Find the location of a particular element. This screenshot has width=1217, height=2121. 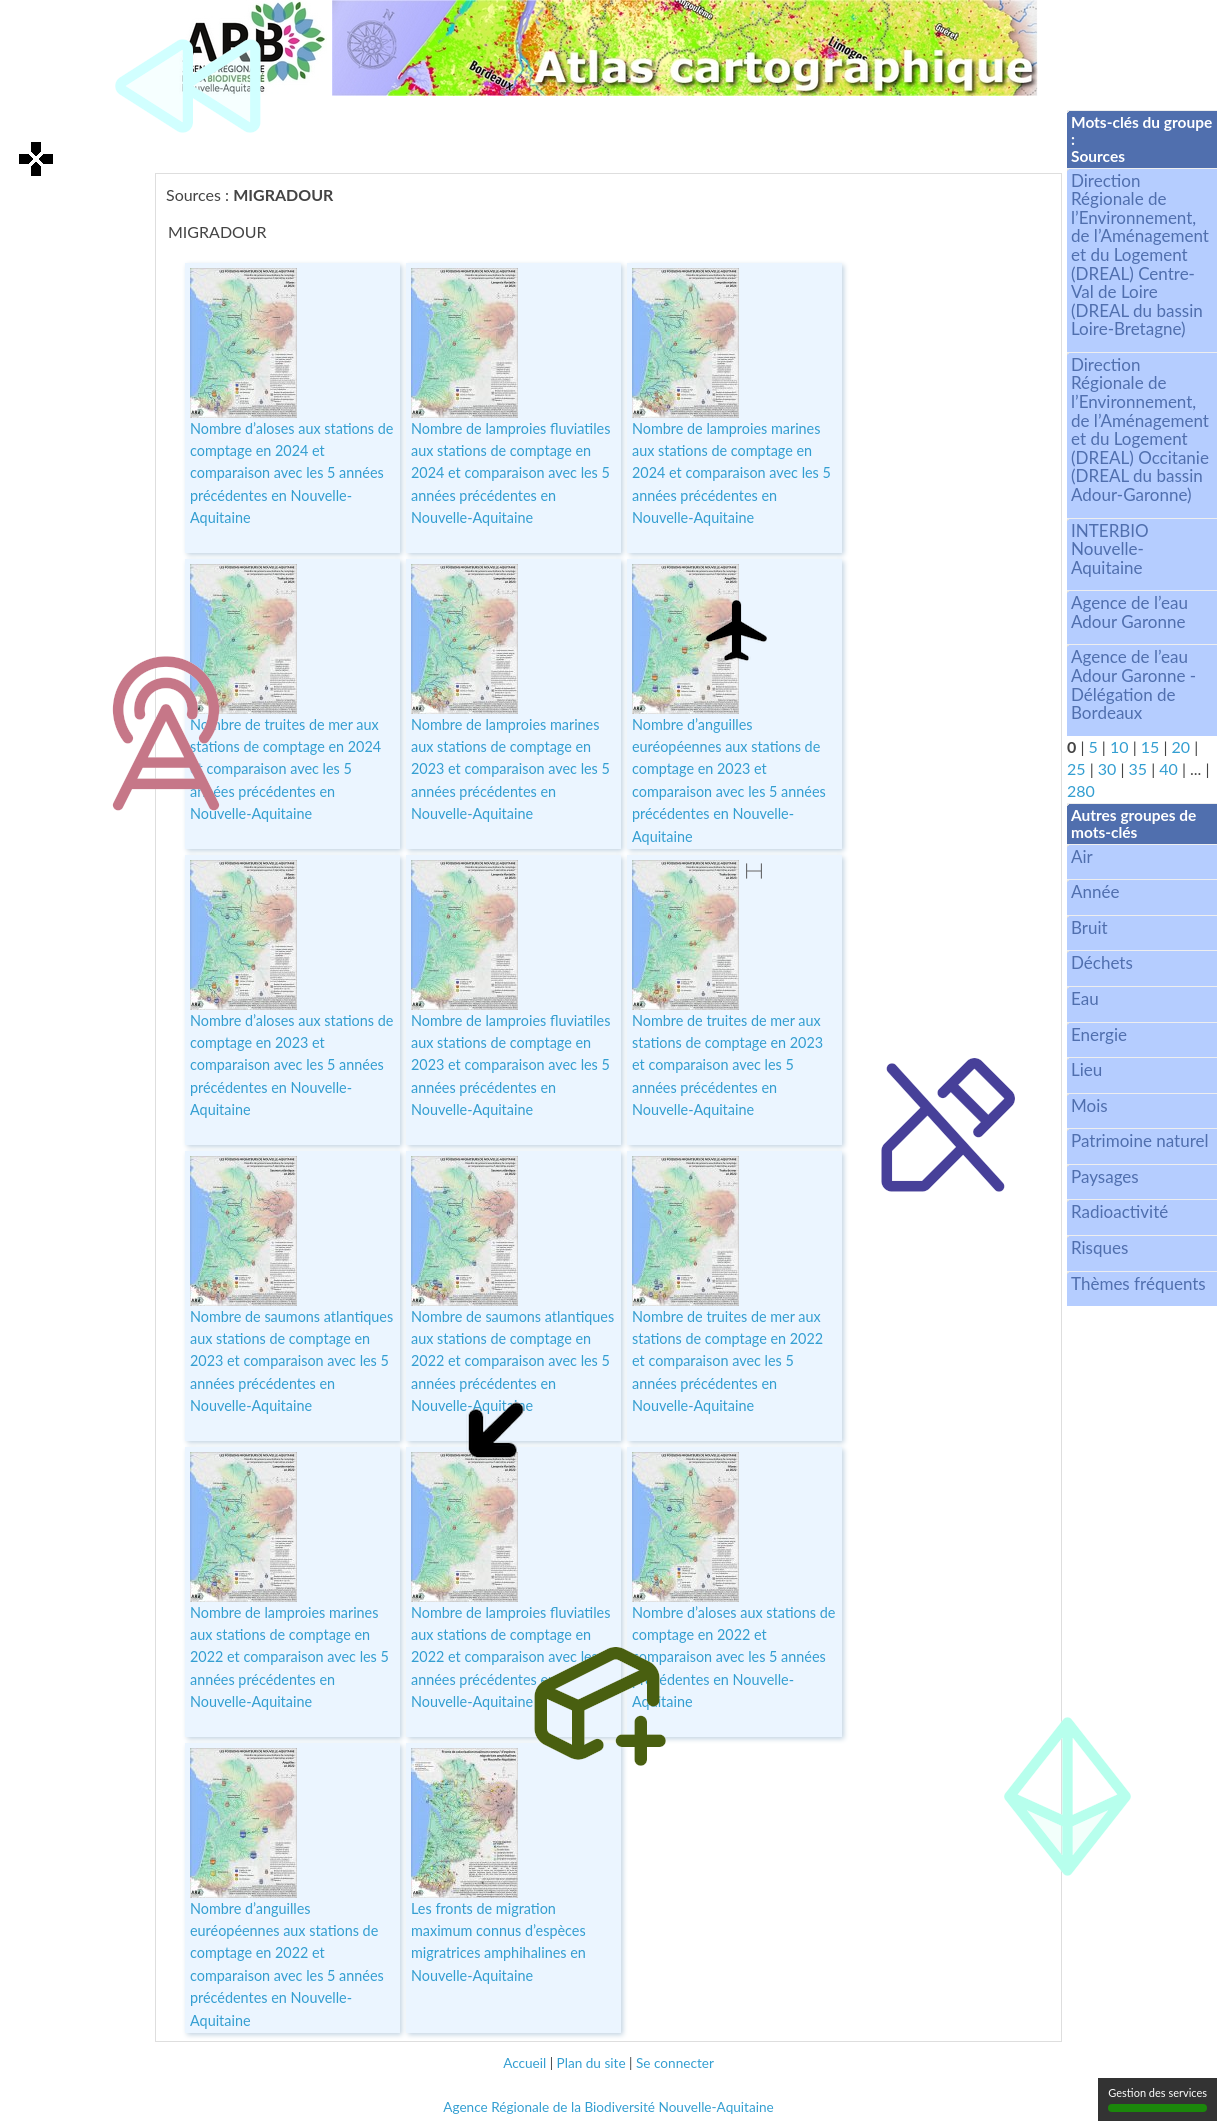

access transit entry or exit points is located at coordinates (497, 1428).